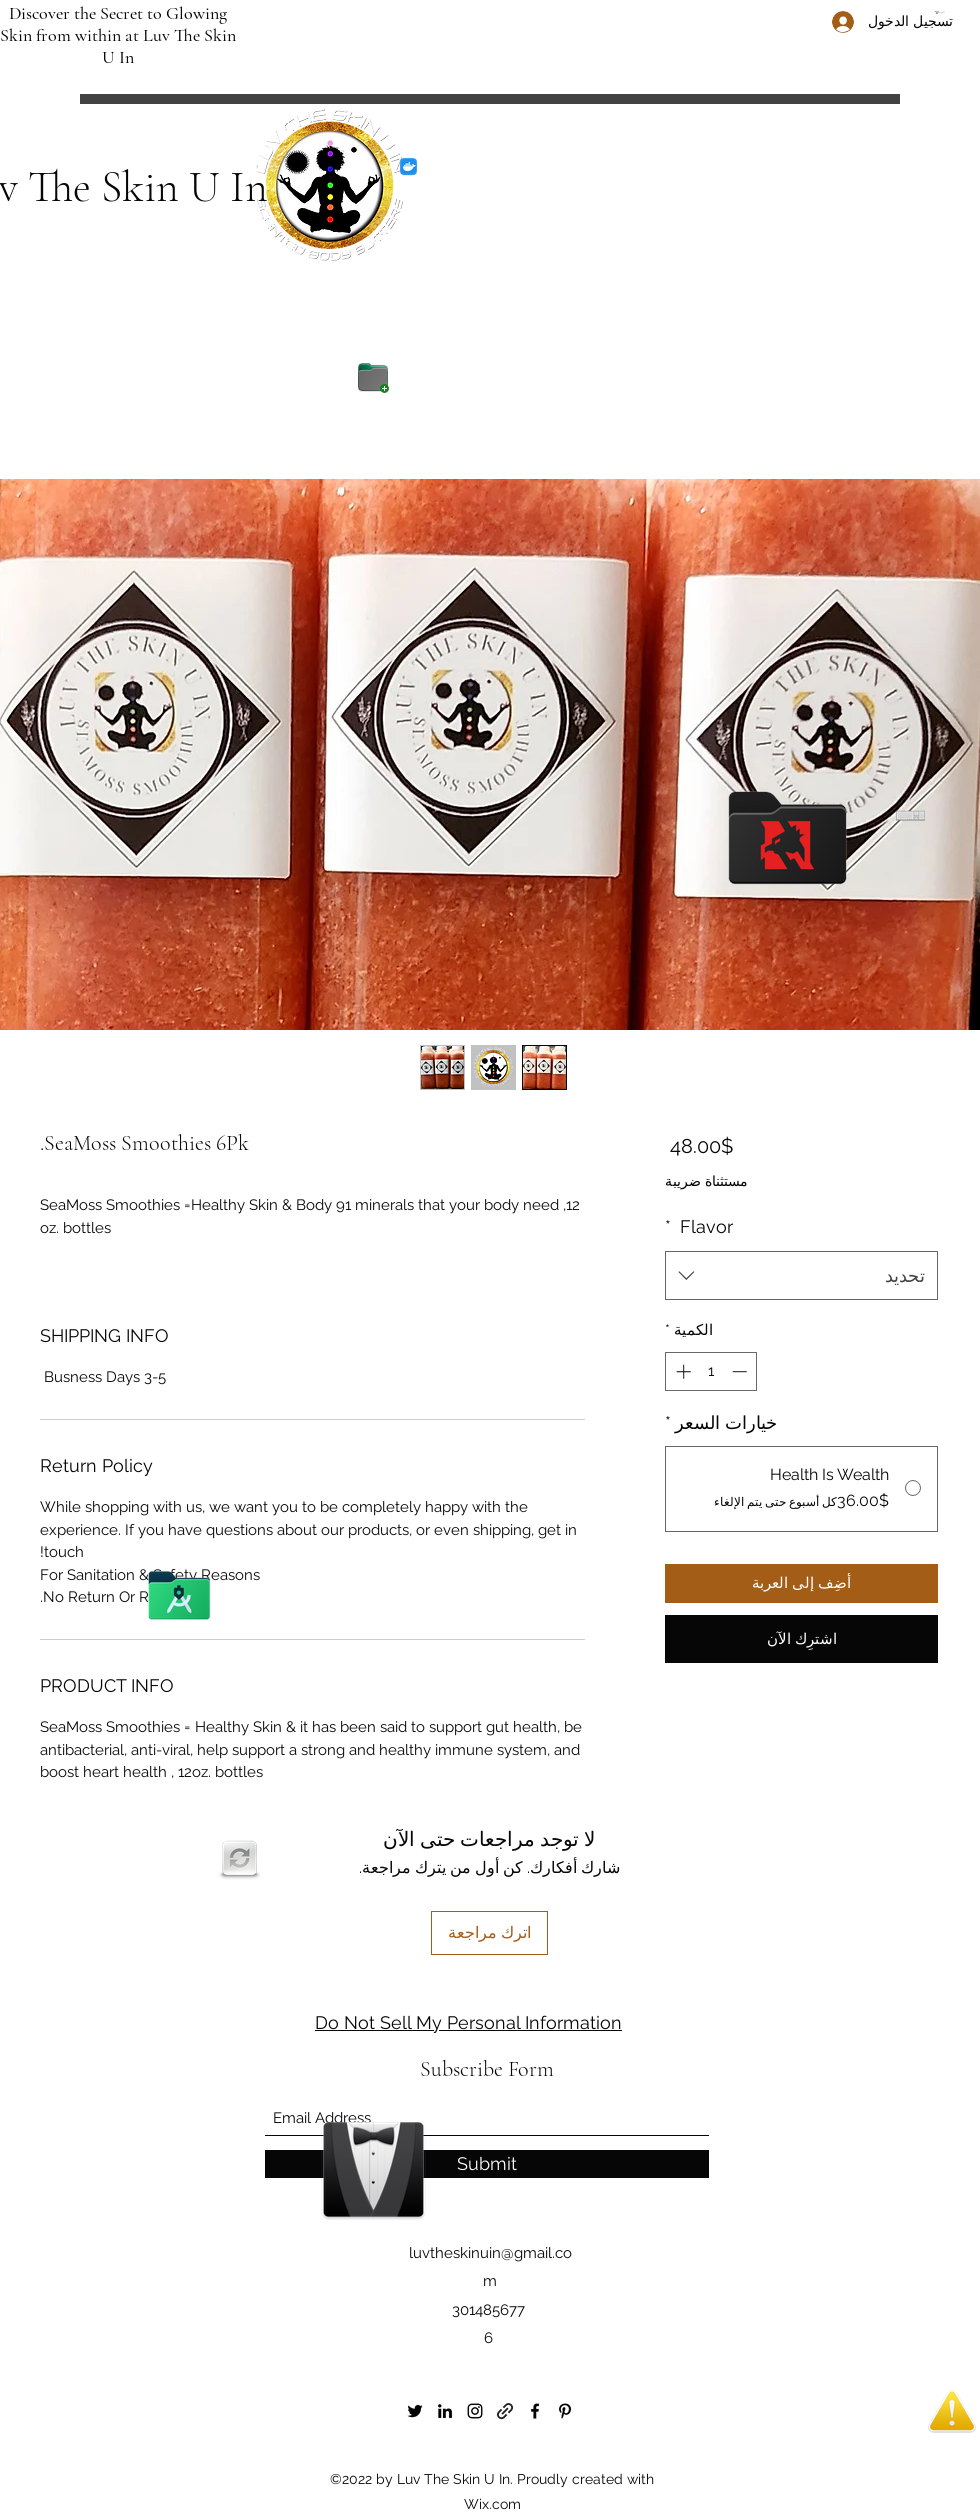 This screenshot has height=2517, width=980. Describe the element at coordinates (787, 841) in the screenshot. I see `open nusantara project files folder` at that location.